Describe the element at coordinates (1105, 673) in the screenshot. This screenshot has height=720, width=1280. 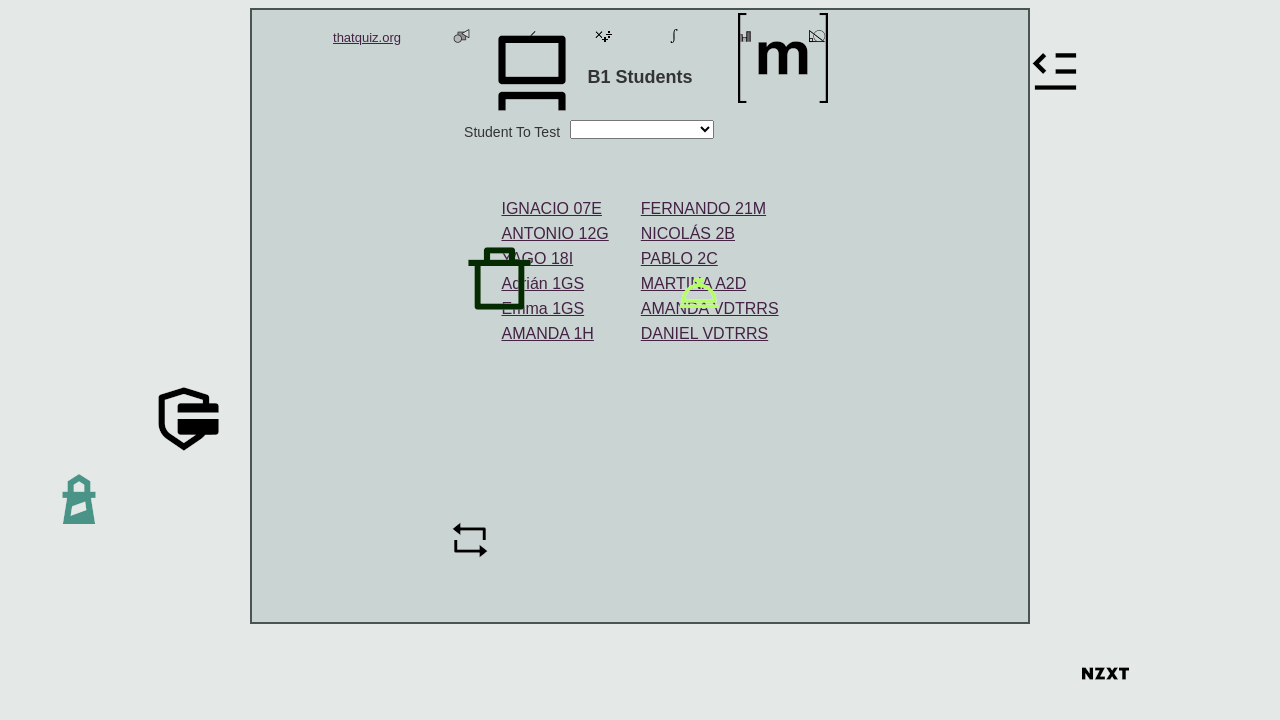
I see `NZXT brand logo` at that location.